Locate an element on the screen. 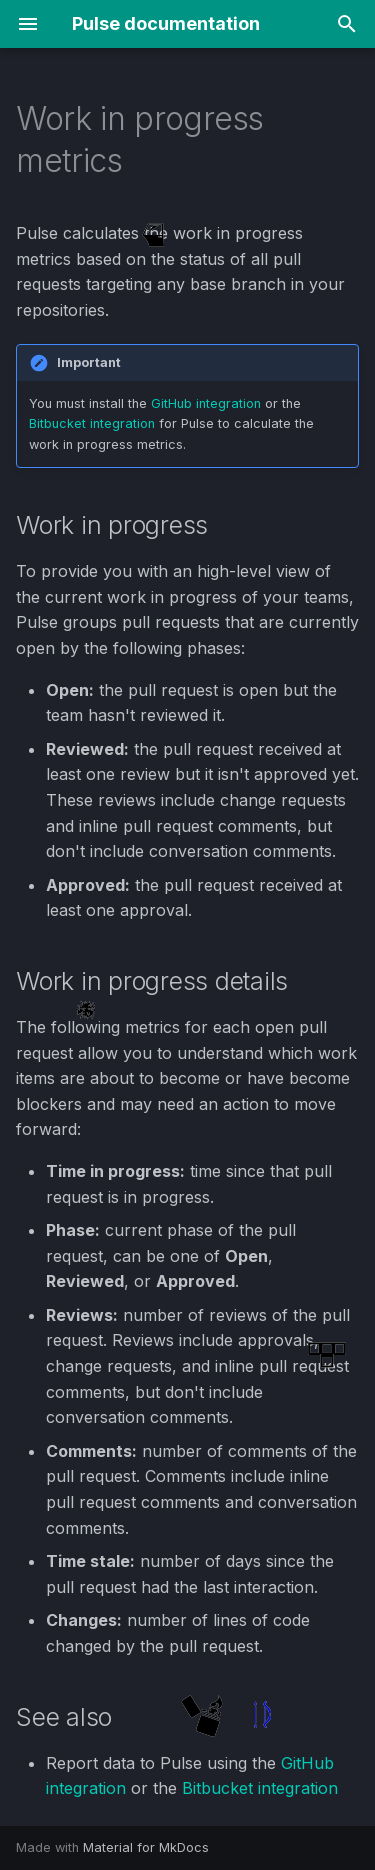  access archery or ranged combat skills is located at coordinates (261, 1714).